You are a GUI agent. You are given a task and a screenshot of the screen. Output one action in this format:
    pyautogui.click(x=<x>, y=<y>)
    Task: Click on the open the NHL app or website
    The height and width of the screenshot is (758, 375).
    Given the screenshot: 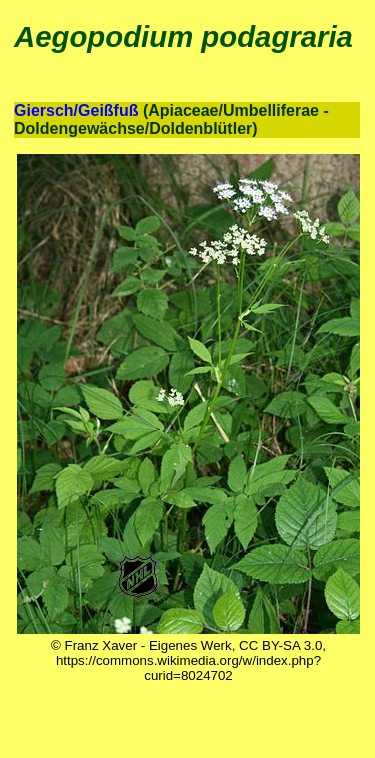 What is the action you would take?
    pyautogui.click(x=138, y=577)
    